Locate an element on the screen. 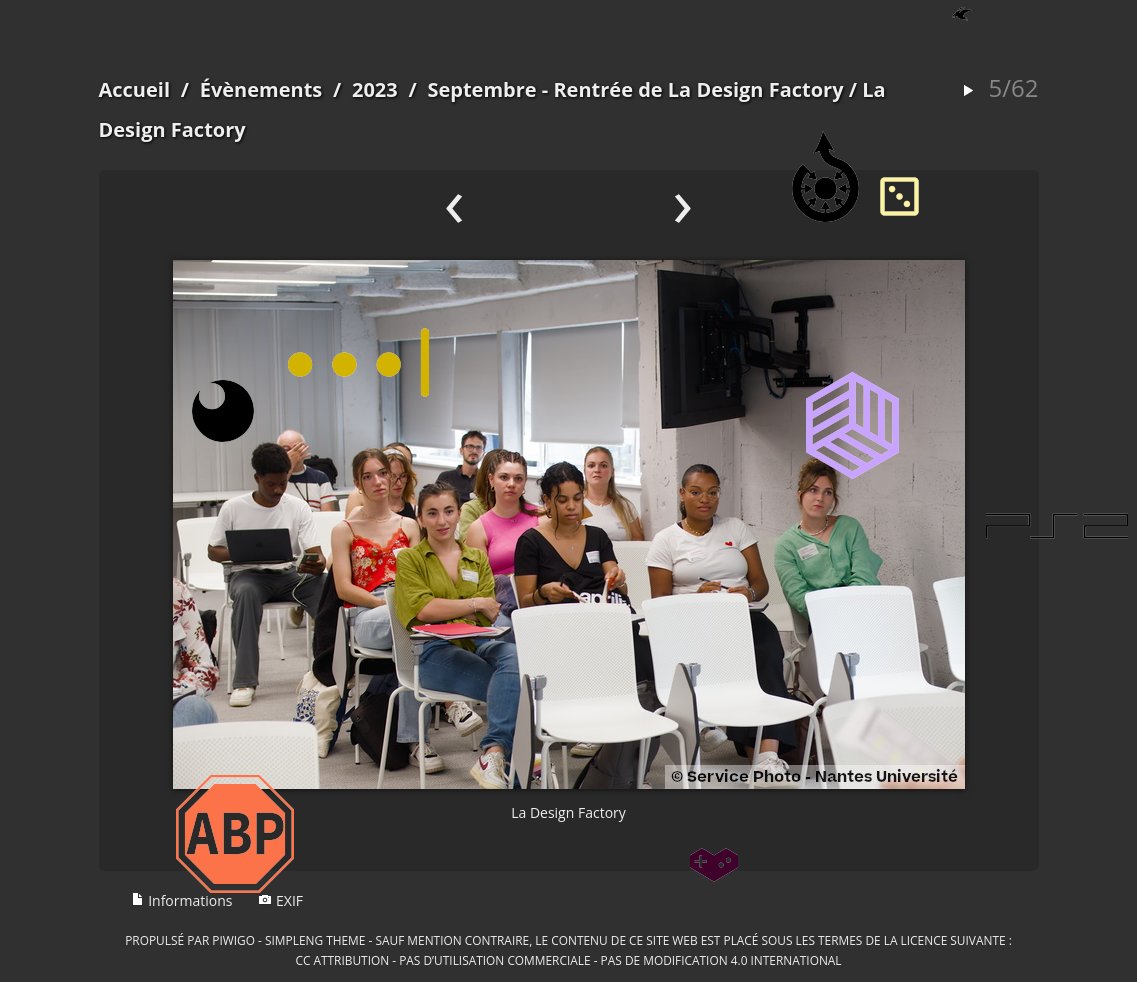 The width and height of the screenshot is (1137, 982). adblock plus browser extension logo is located at coordinates (235, 834).